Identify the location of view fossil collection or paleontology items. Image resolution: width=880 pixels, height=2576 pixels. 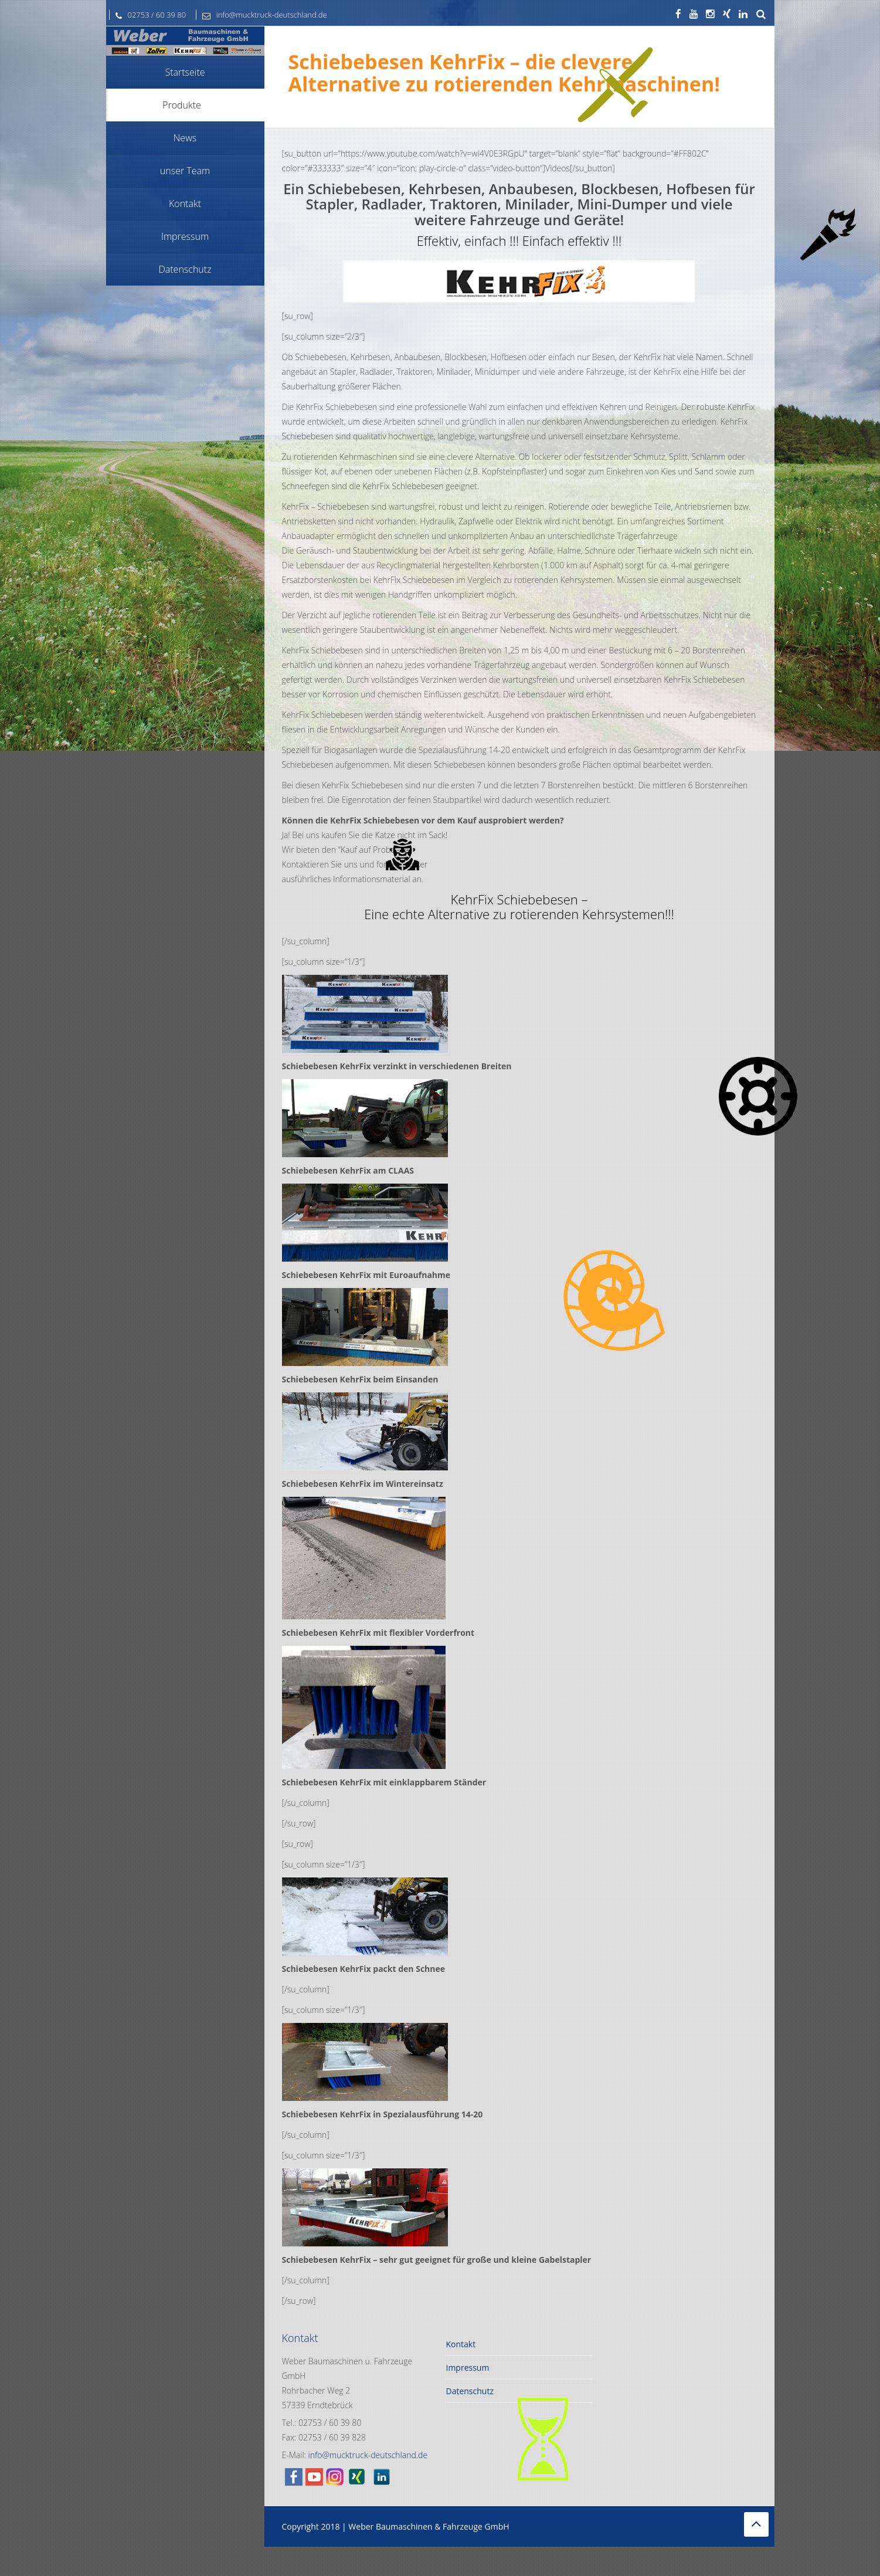
(614, 1300).